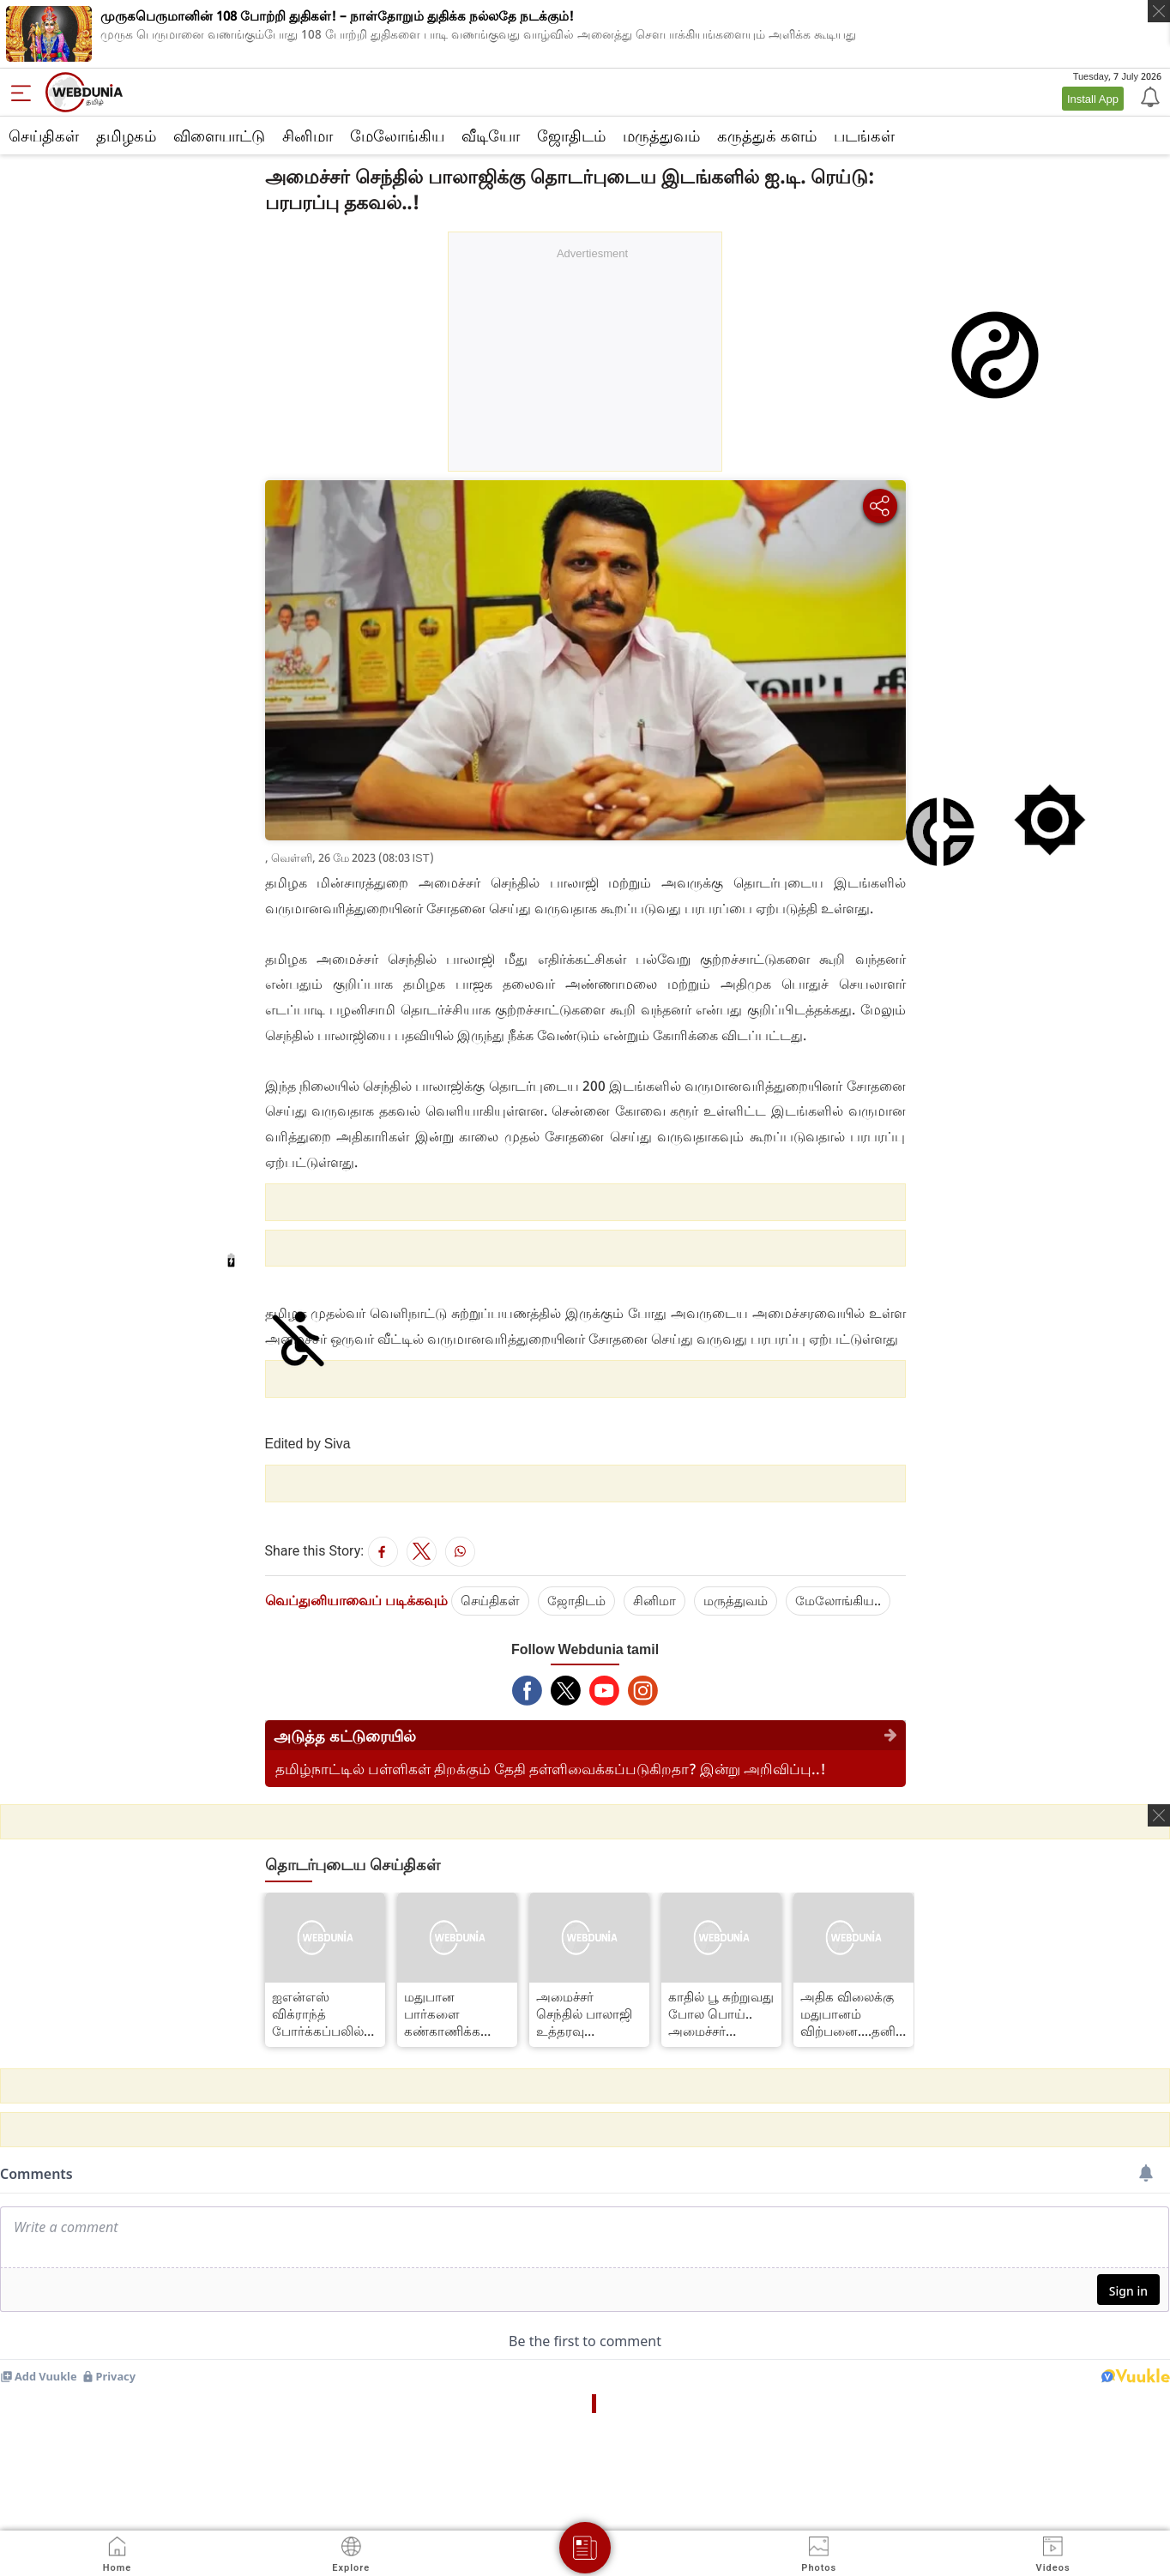 This screenshot has width=1170, height=2576. What do you see at coordinates (940, 832) in the screenshot?
I see `view analytics or statistics breakdown` at bounding box center [940, 832].